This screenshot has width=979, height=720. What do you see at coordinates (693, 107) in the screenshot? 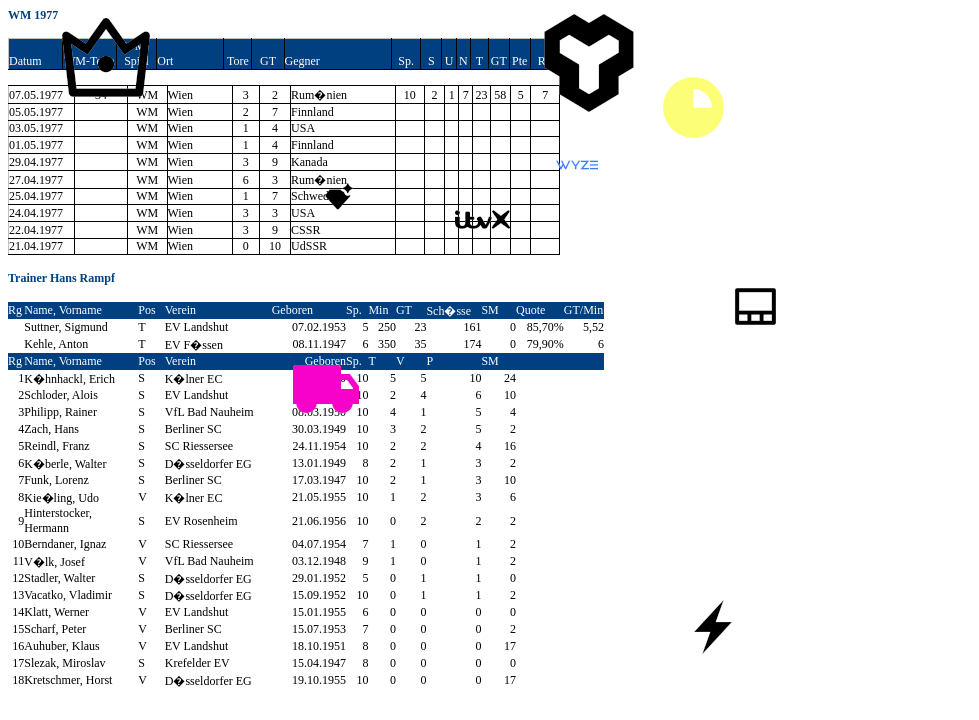
I see `indicates 25% progress or completion status` at bounding box center [693, 107].